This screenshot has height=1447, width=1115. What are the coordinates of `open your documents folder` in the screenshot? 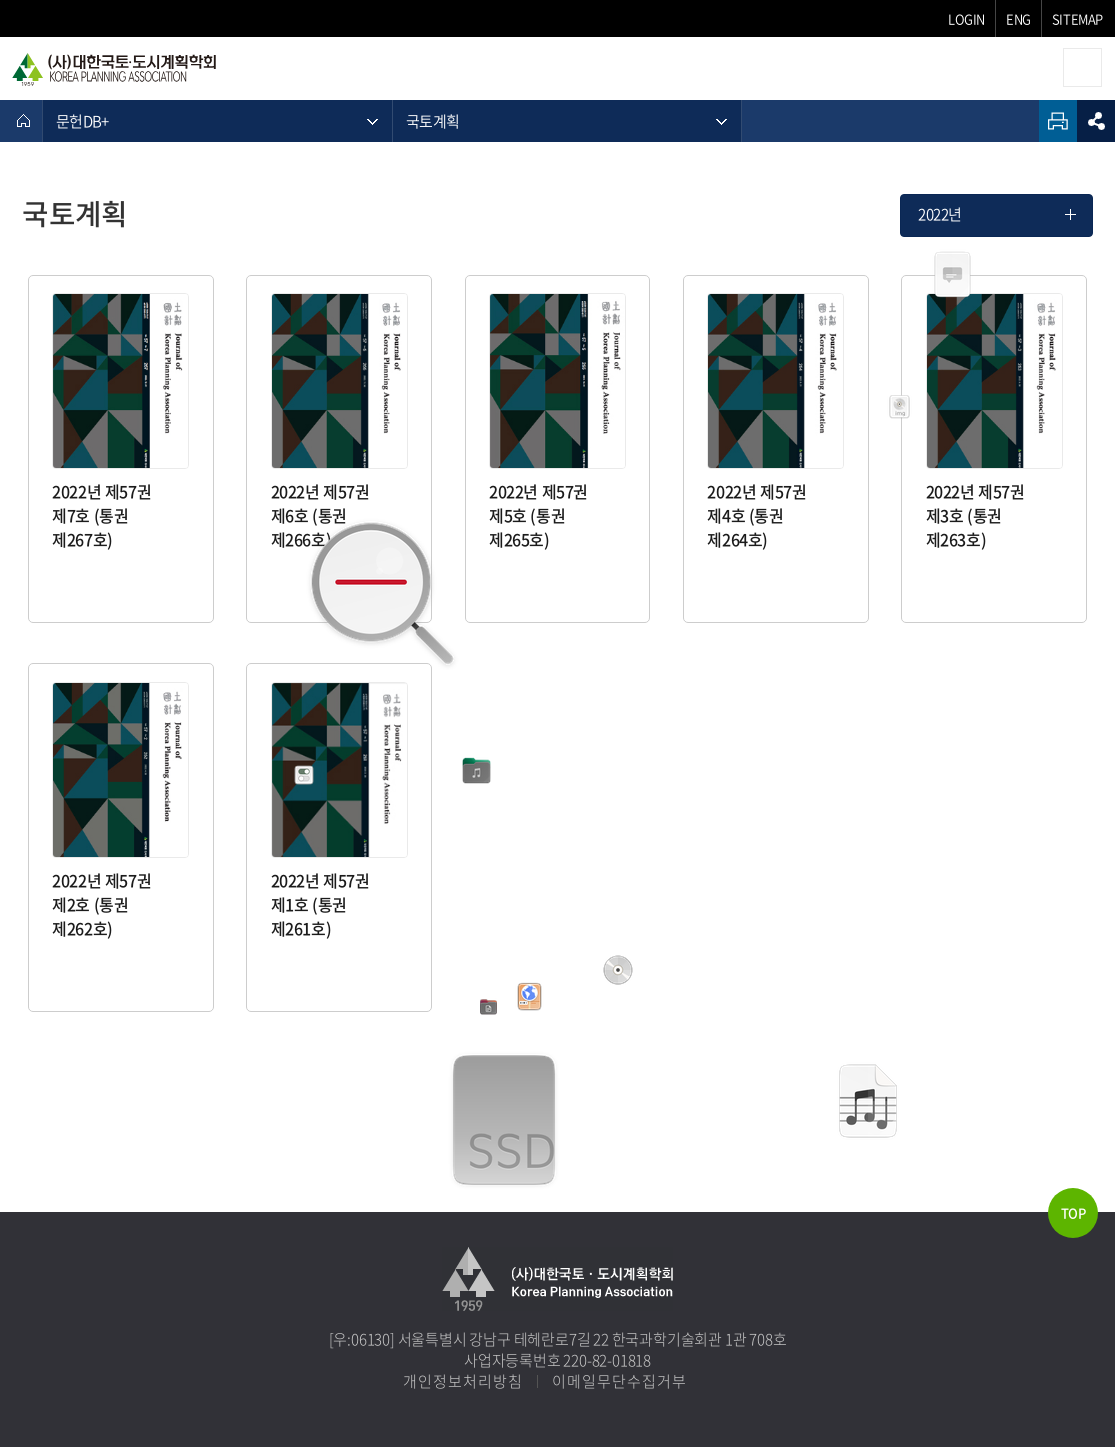 It's located at (488, 1006).